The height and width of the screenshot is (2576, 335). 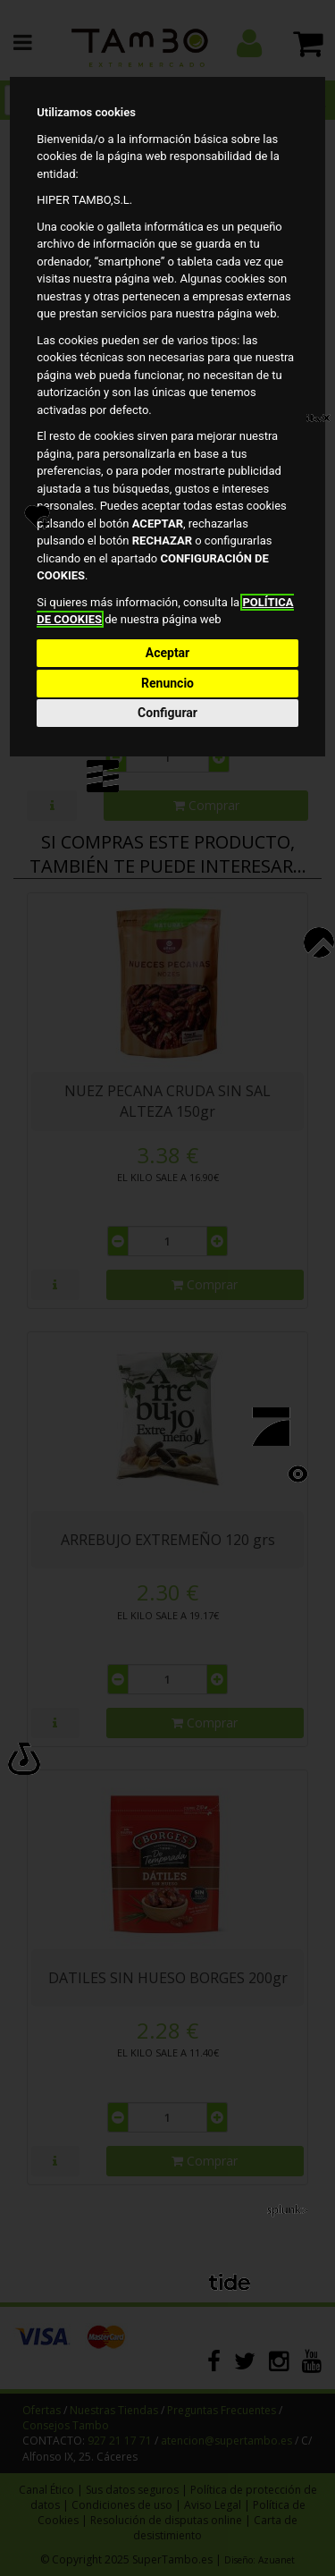 What do you see at coordinates (319, 942) in the screenshot?
I see `Rocky Linux logo` at bounding box center [319, 942].